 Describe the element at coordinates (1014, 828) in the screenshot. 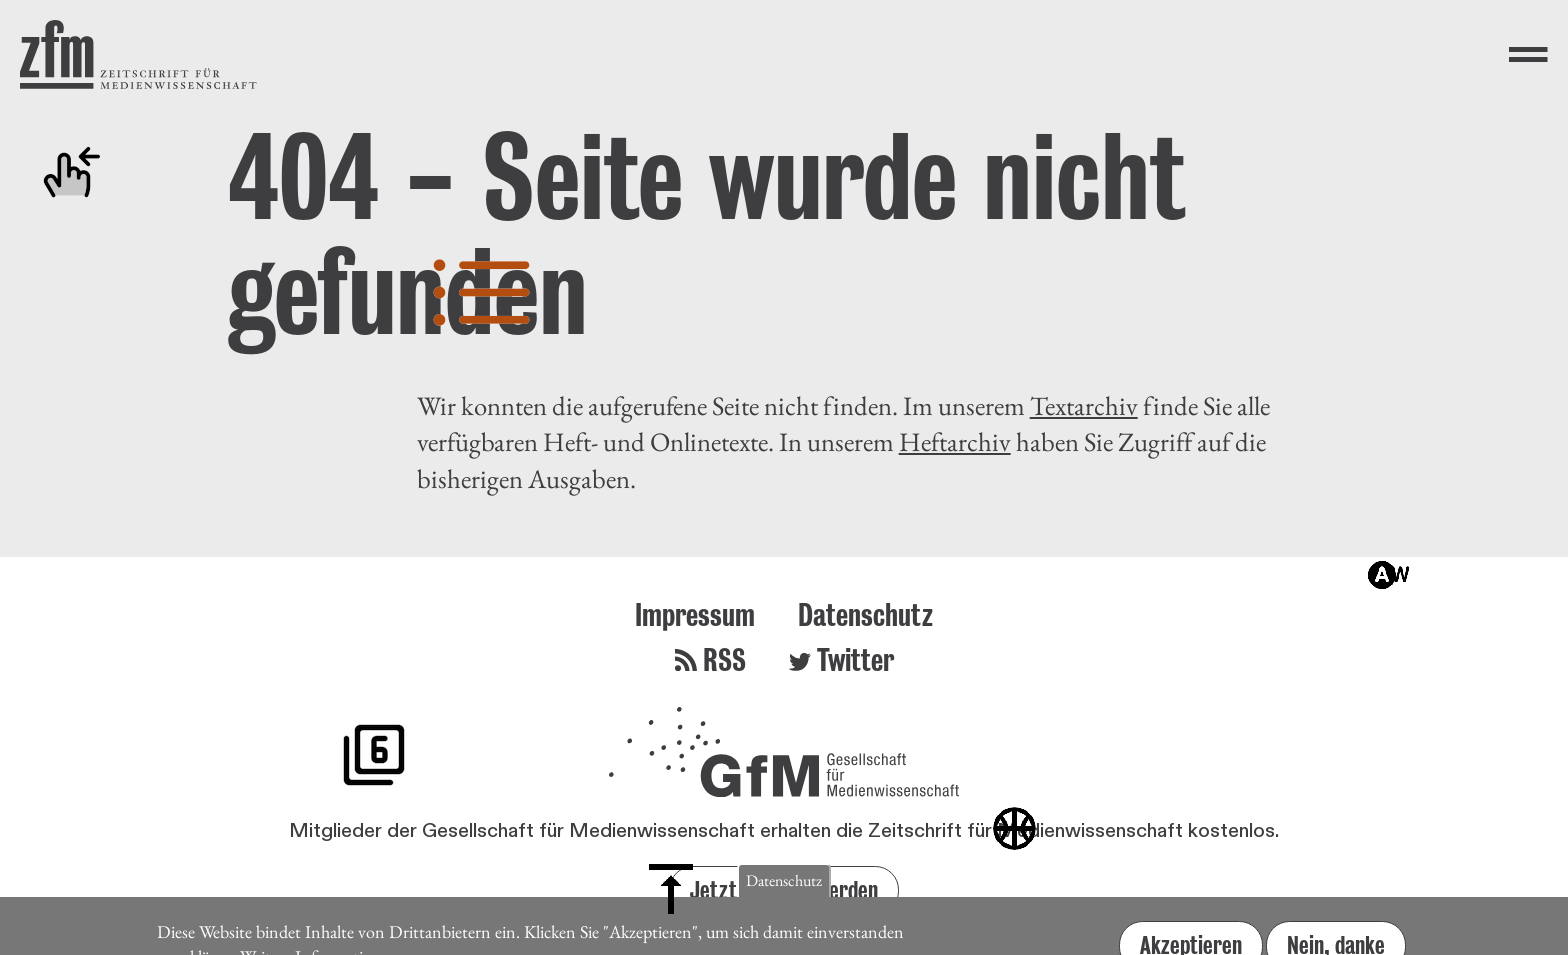

I see `access sports or basketball content` at that location.